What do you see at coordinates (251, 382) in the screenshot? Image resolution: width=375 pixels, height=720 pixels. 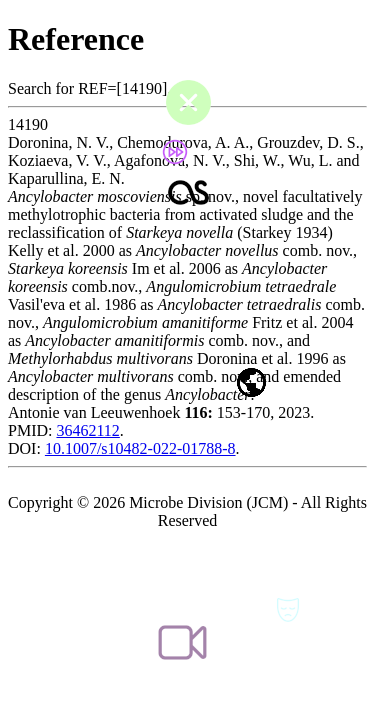 I see `access public or global content` at bounding box center [251, 382].